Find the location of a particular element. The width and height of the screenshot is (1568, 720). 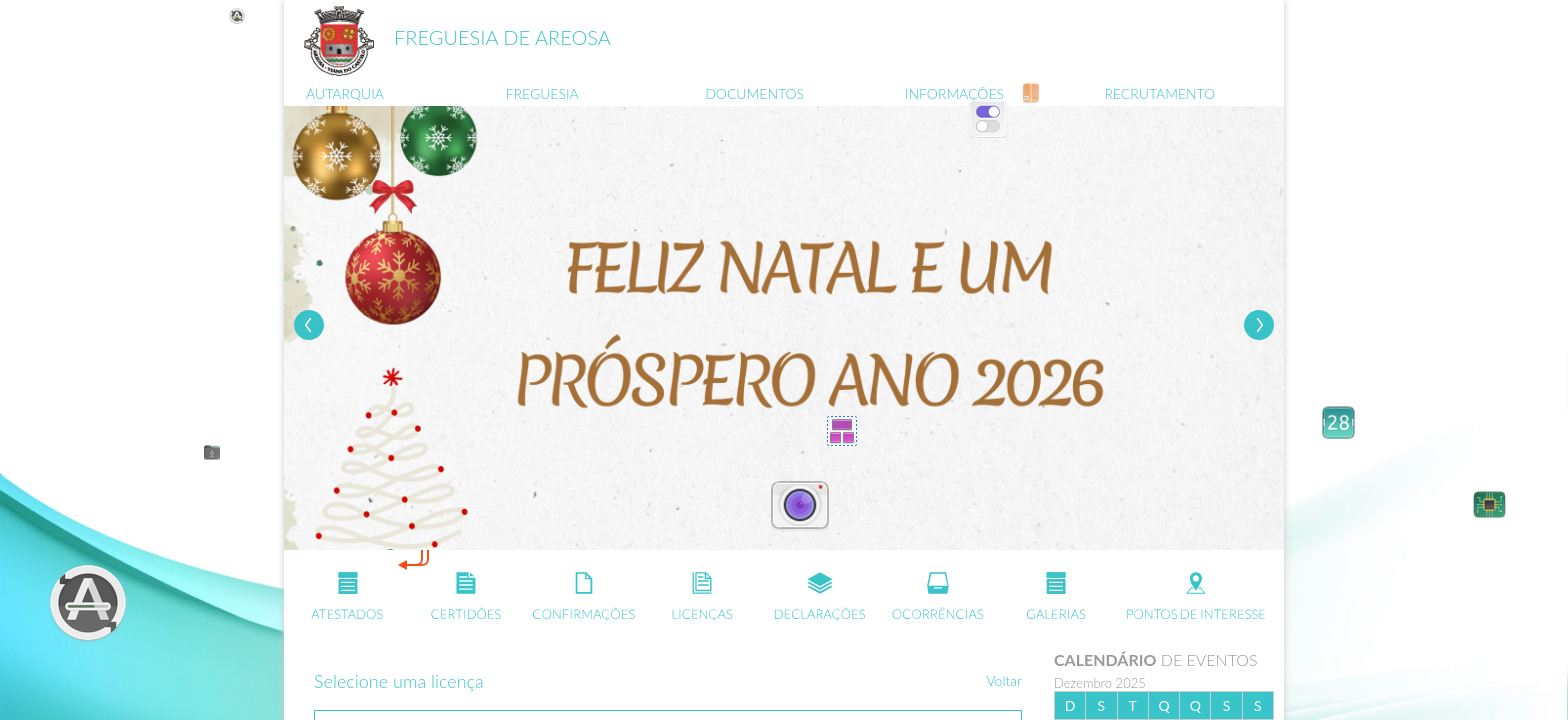

open cheese webcam application is located at coordinates (800, 505).